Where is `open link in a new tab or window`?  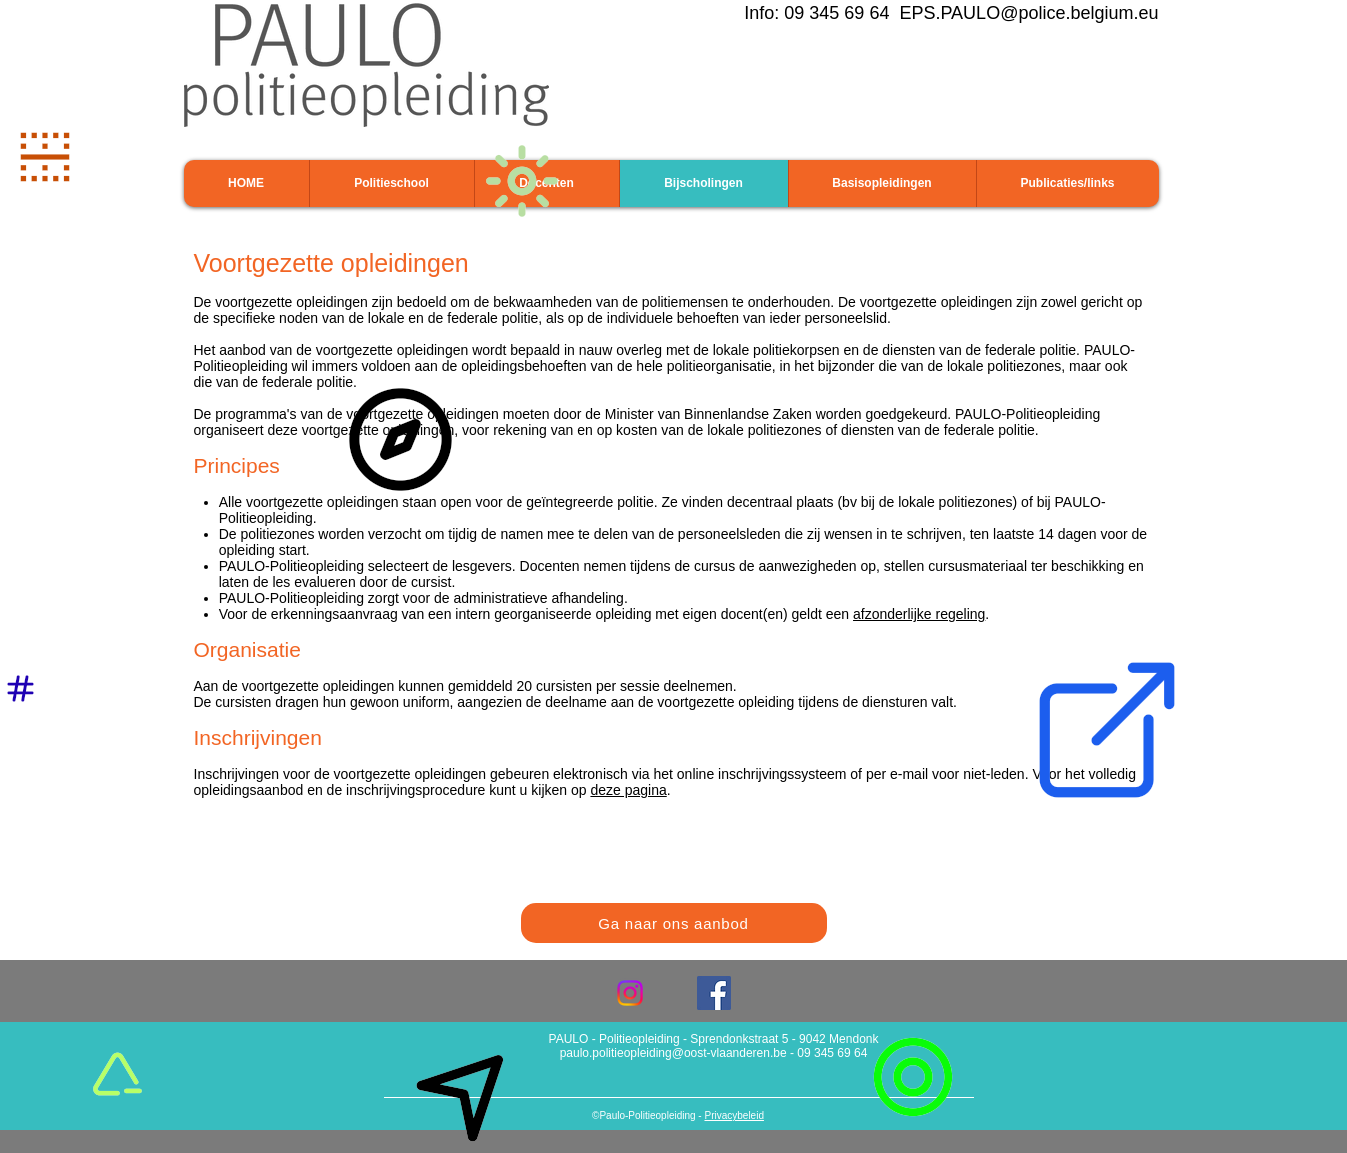
open link in a new tab or window is located at coordinates (1107, 730).